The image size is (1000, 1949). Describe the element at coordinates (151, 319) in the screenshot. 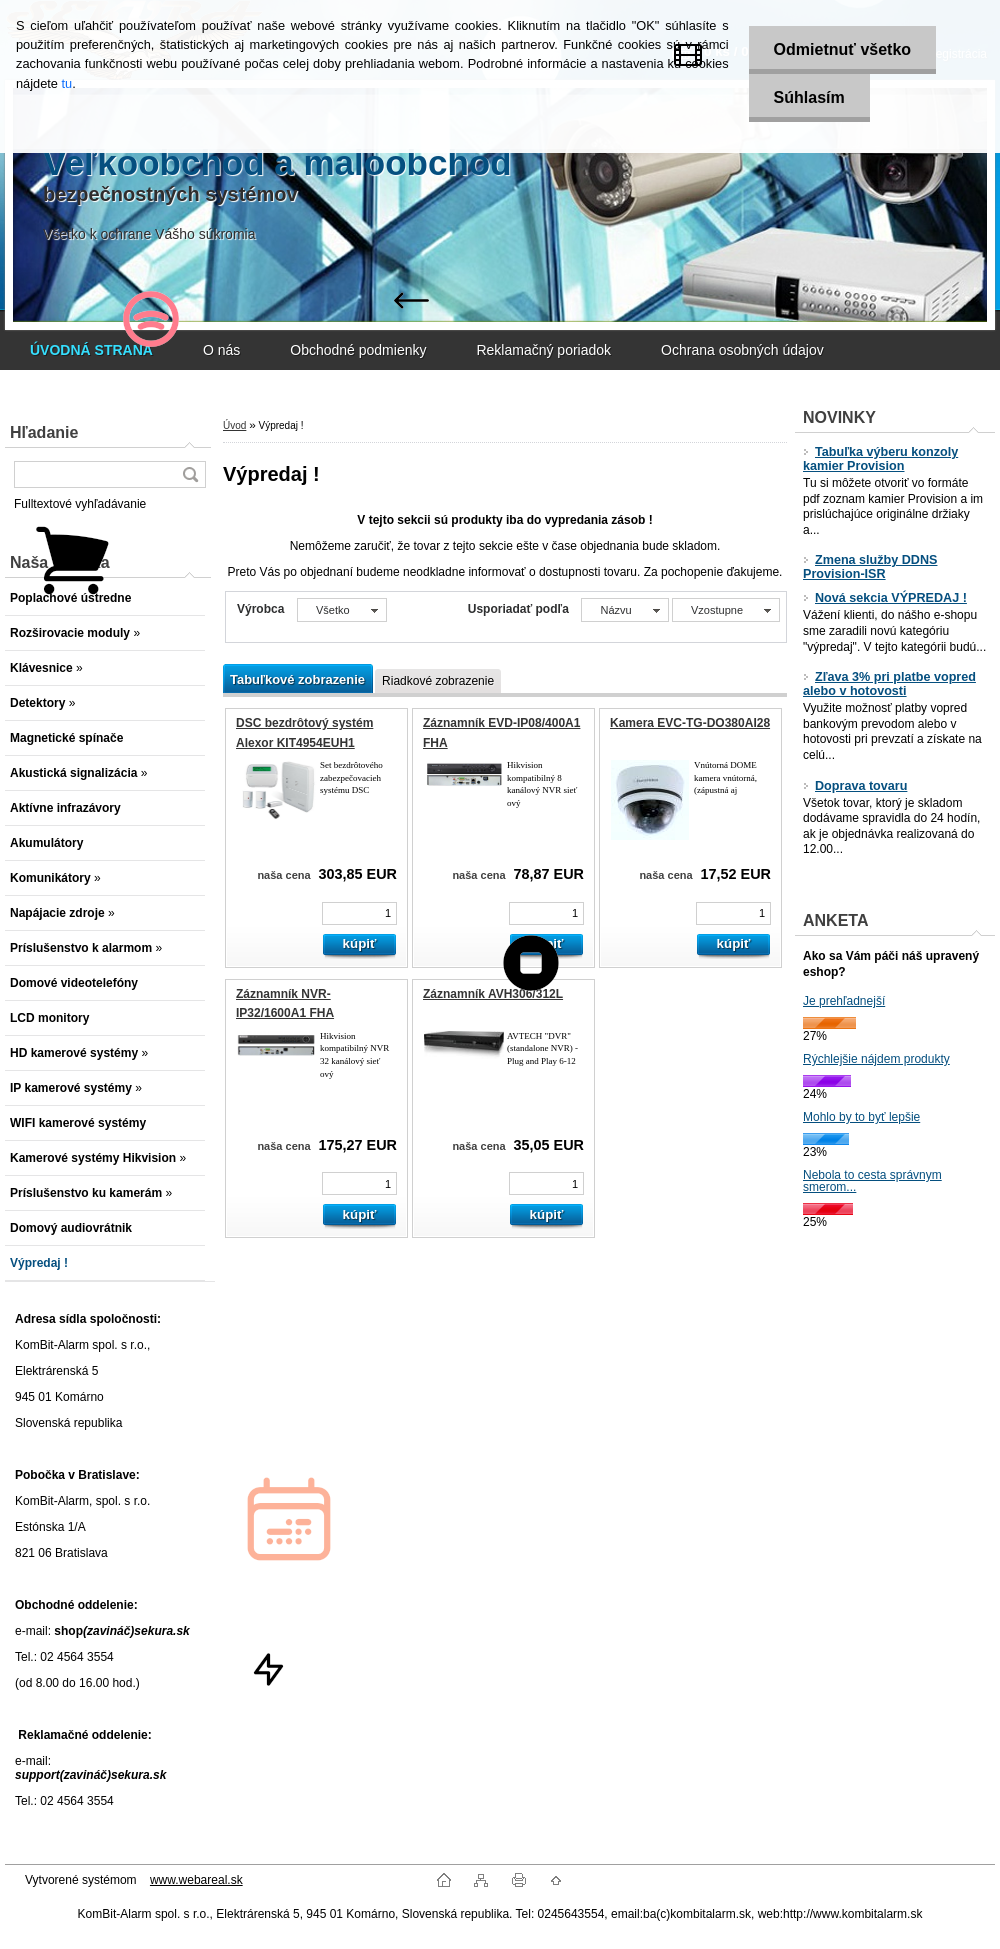

I see `open Spotify` at that location.